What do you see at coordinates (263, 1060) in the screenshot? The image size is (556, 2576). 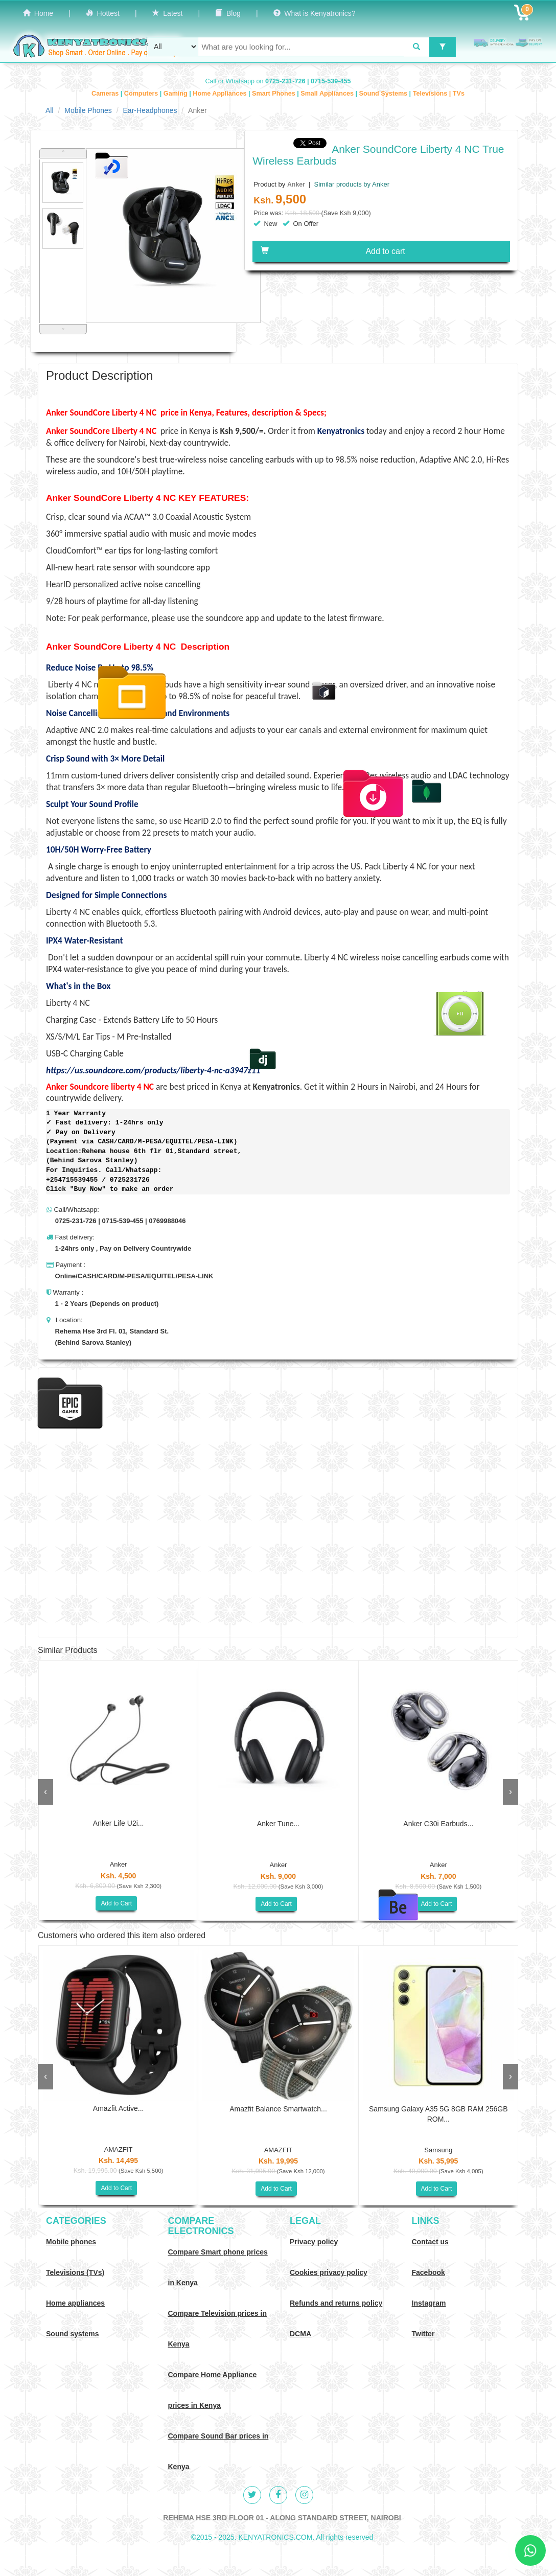 I see `folder containing django project files` at bounding box center [263, 1060].